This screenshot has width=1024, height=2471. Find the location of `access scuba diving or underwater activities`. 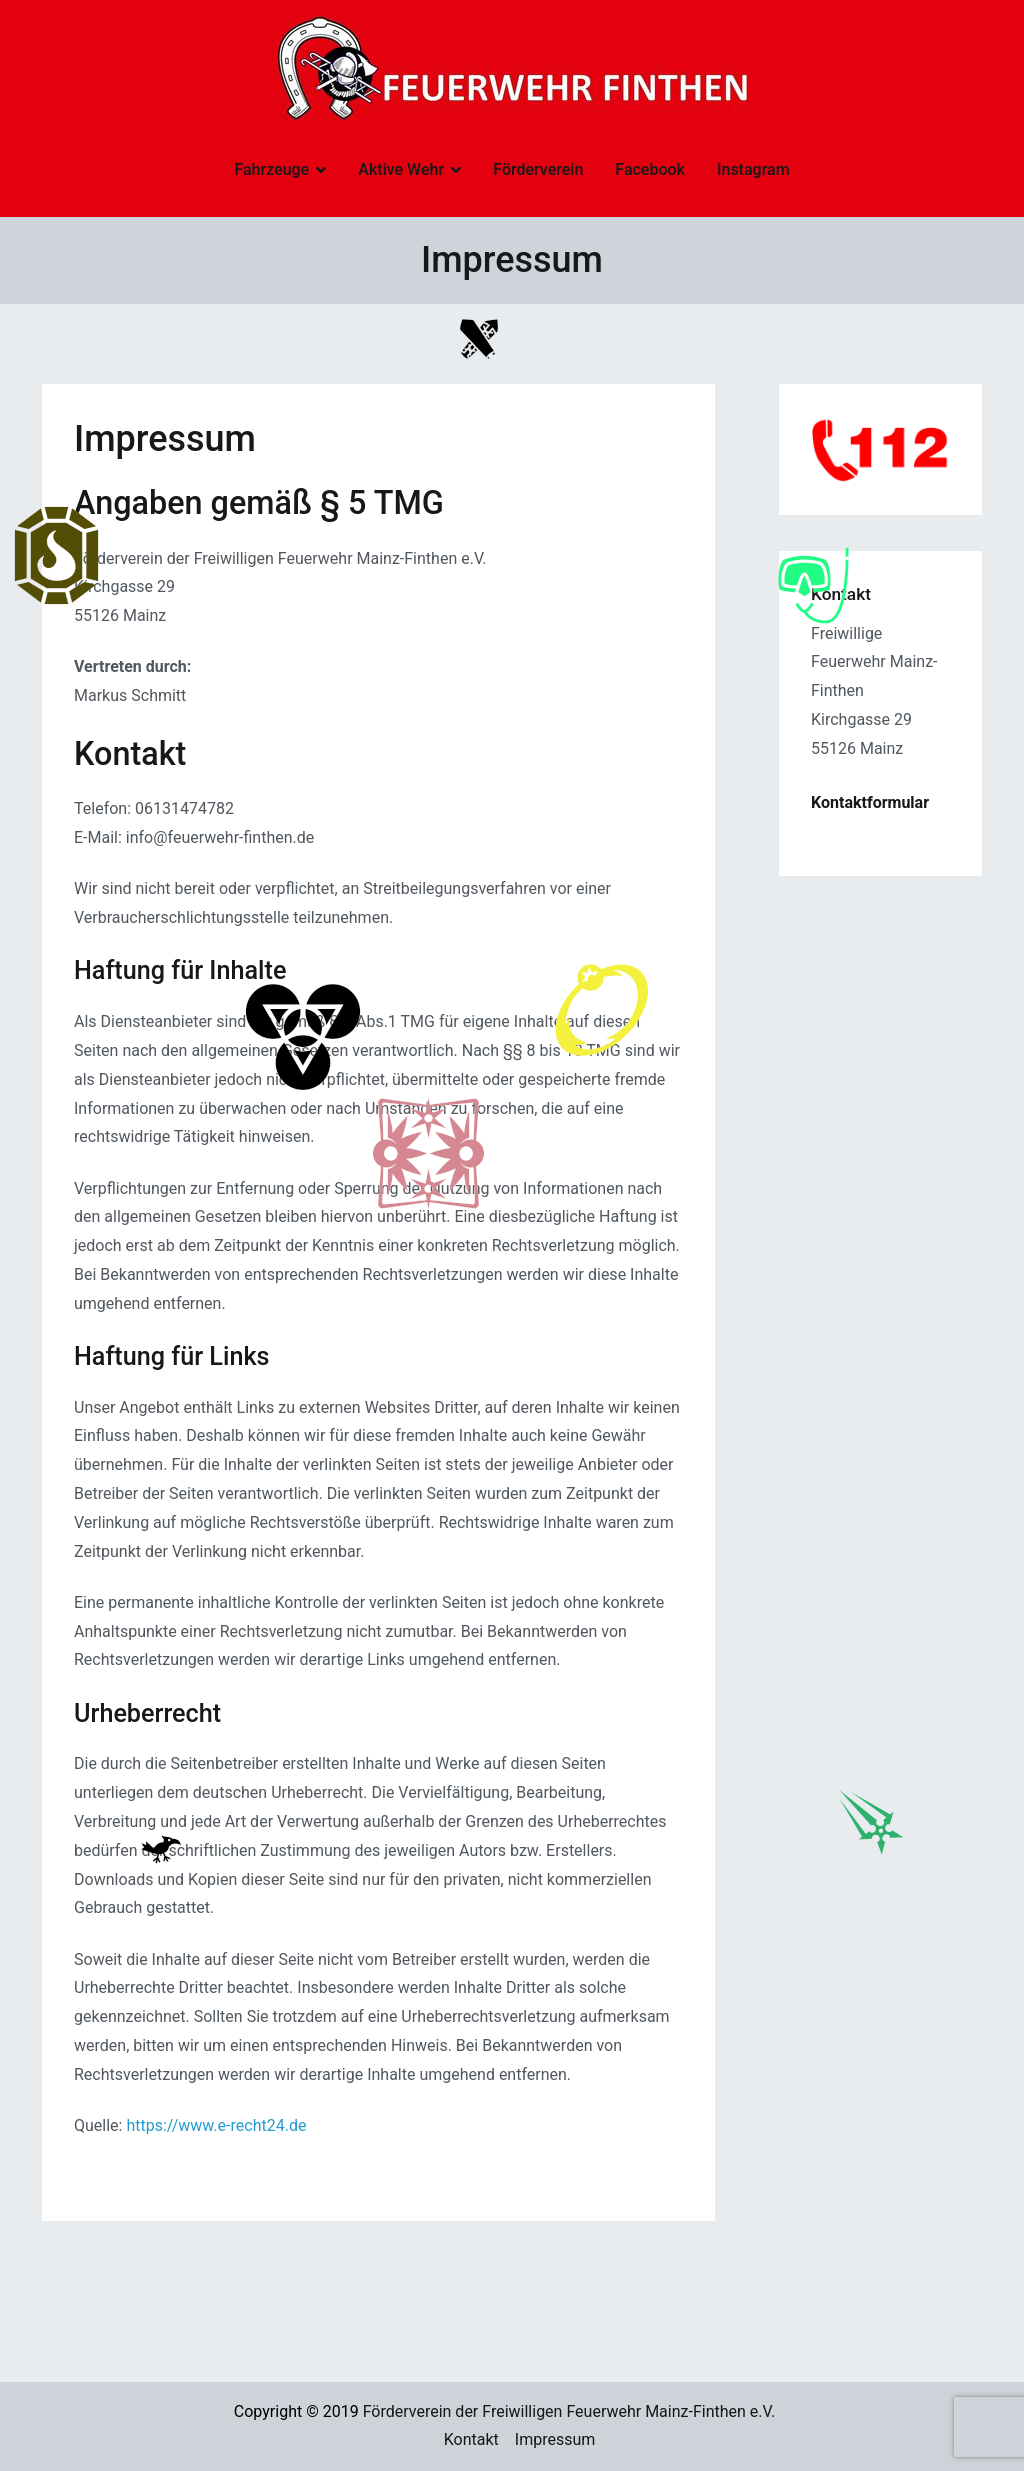

access scuba diving or underwater activities is located at coordinates (813, 585).